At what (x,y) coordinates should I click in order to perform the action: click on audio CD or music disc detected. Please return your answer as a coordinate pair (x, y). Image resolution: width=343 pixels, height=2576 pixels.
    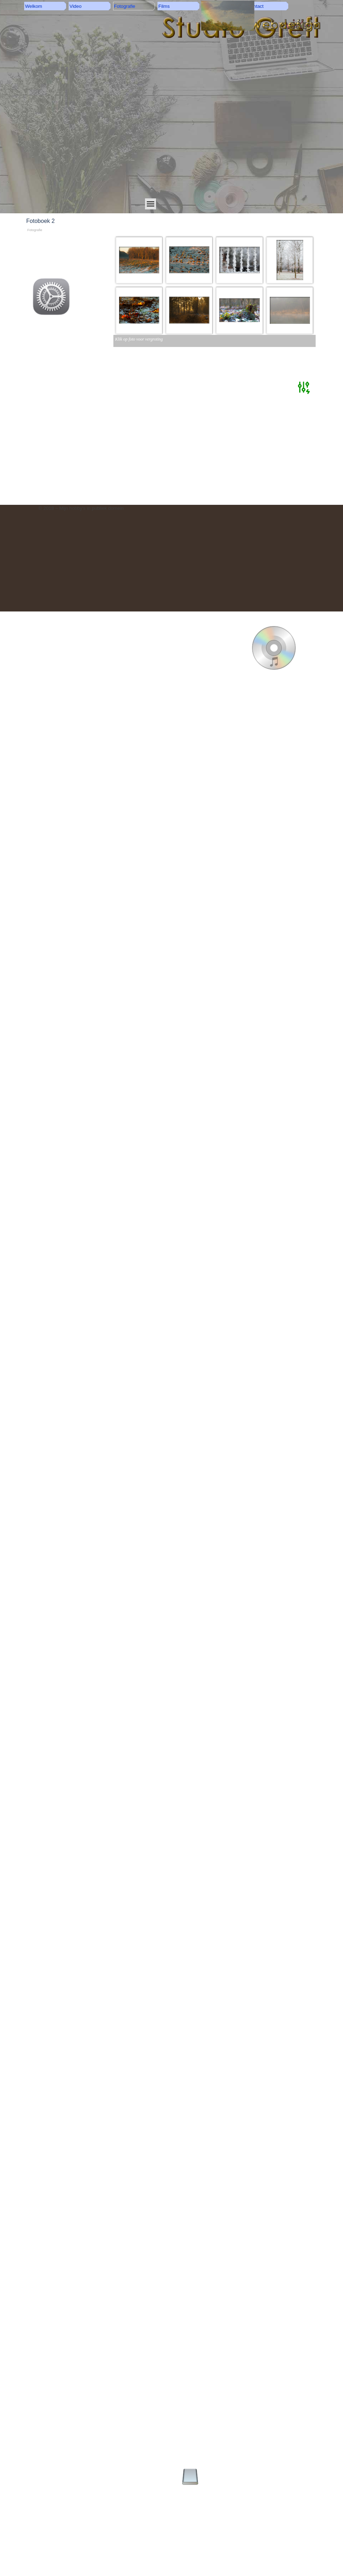
    Looking at the image, I should click on (274, 648).